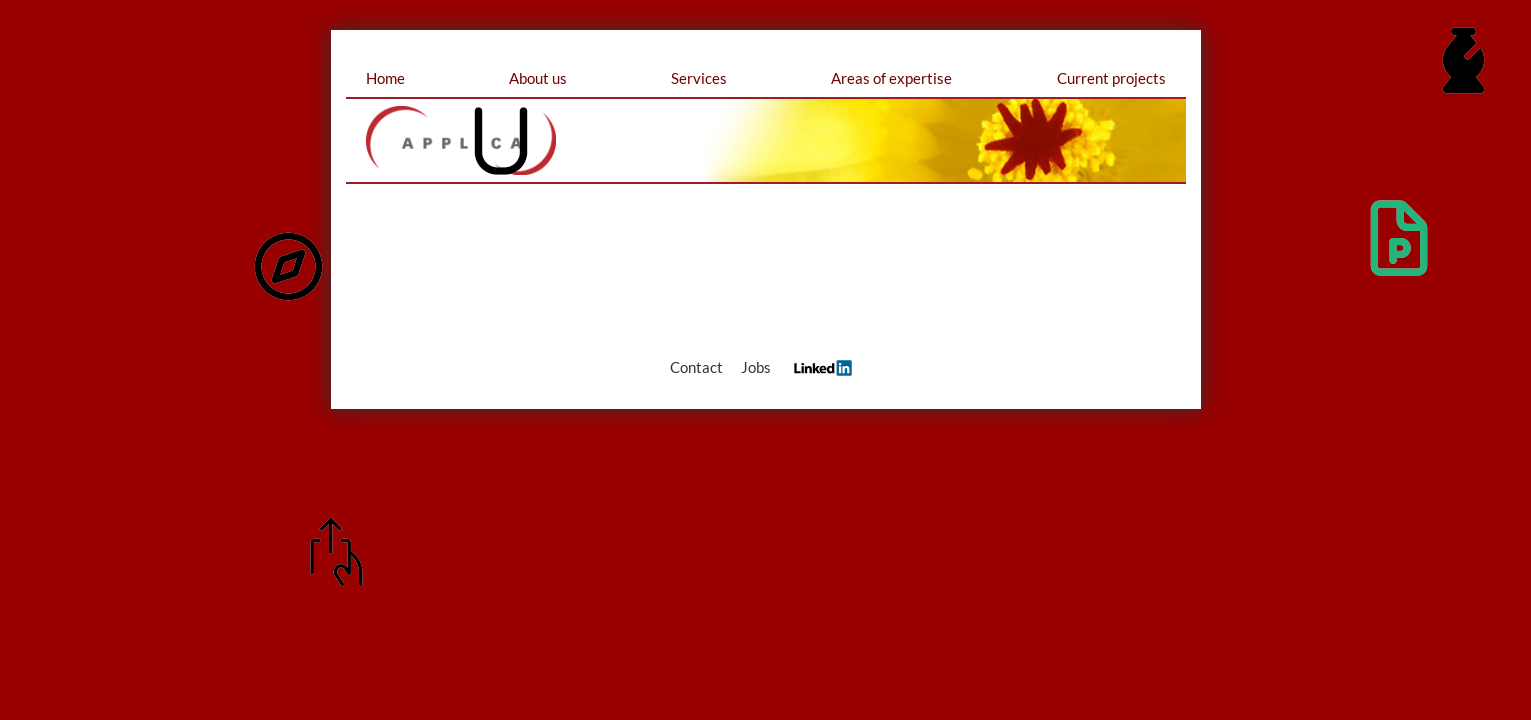 This screenshot has width=1531, height=720. What do you see at coordinates (501, 141) in the screenshot?
I see `represents the letter U in text or keyboard input` at bounding box center [501, 141].